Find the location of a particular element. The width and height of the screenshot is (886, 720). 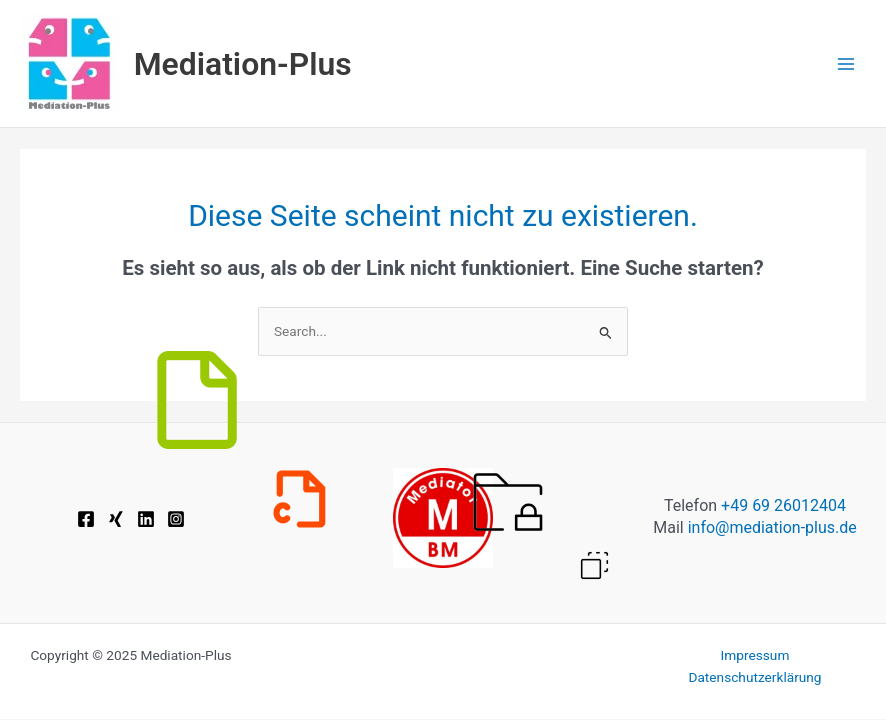

access a password-protected folder is located at coordinates (508, 502).